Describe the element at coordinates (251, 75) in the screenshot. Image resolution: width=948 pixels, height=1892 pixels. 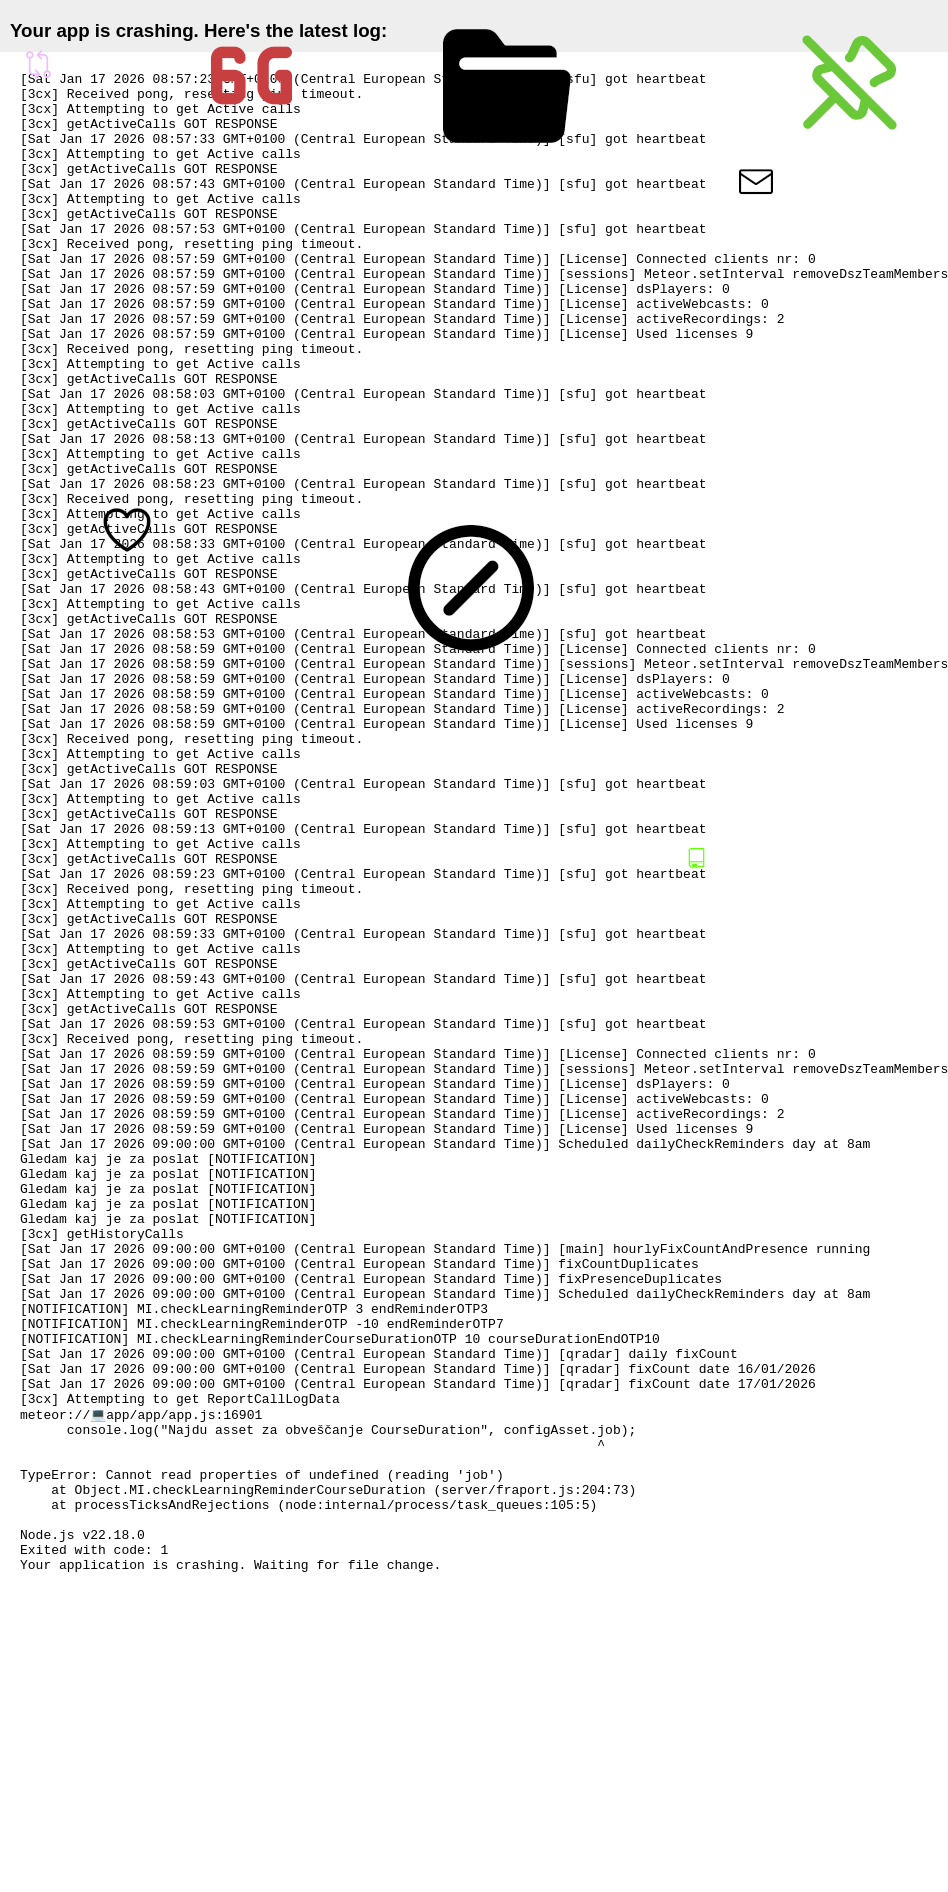
I see `indicates 6G network connectivity status` at that location.